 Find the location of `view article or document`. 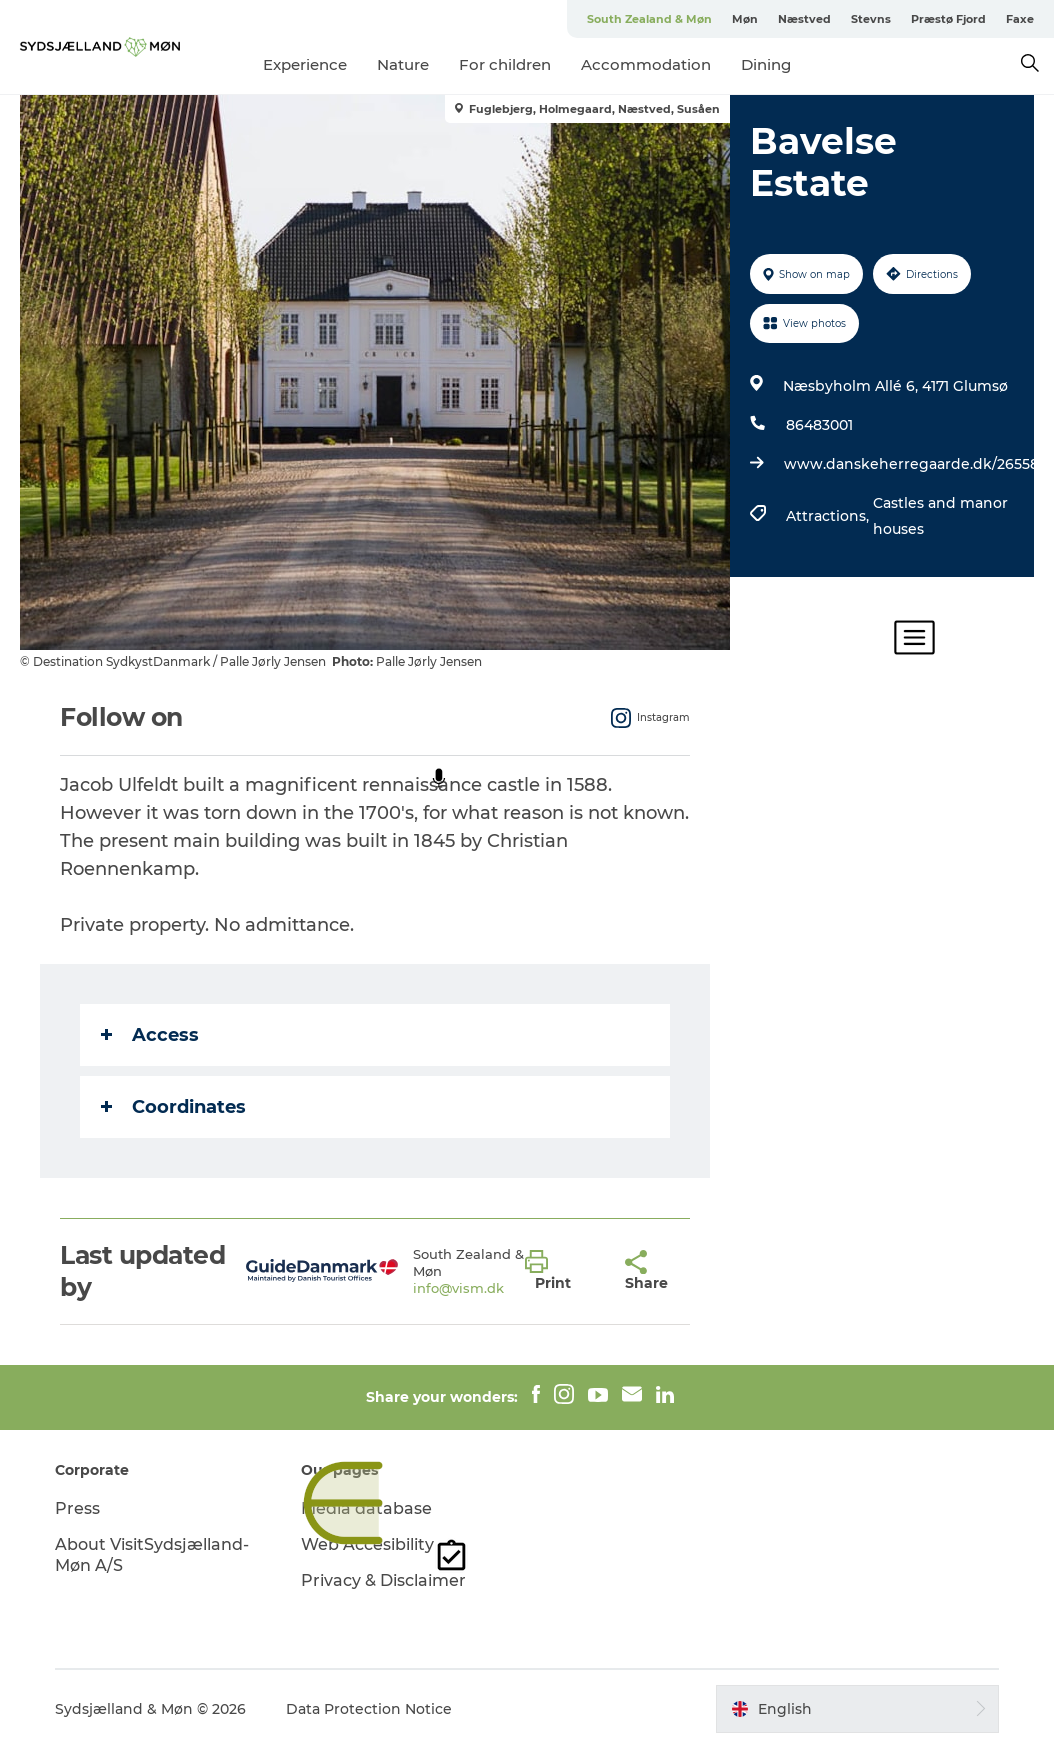

view article or document is located at coordinates (914, 637).